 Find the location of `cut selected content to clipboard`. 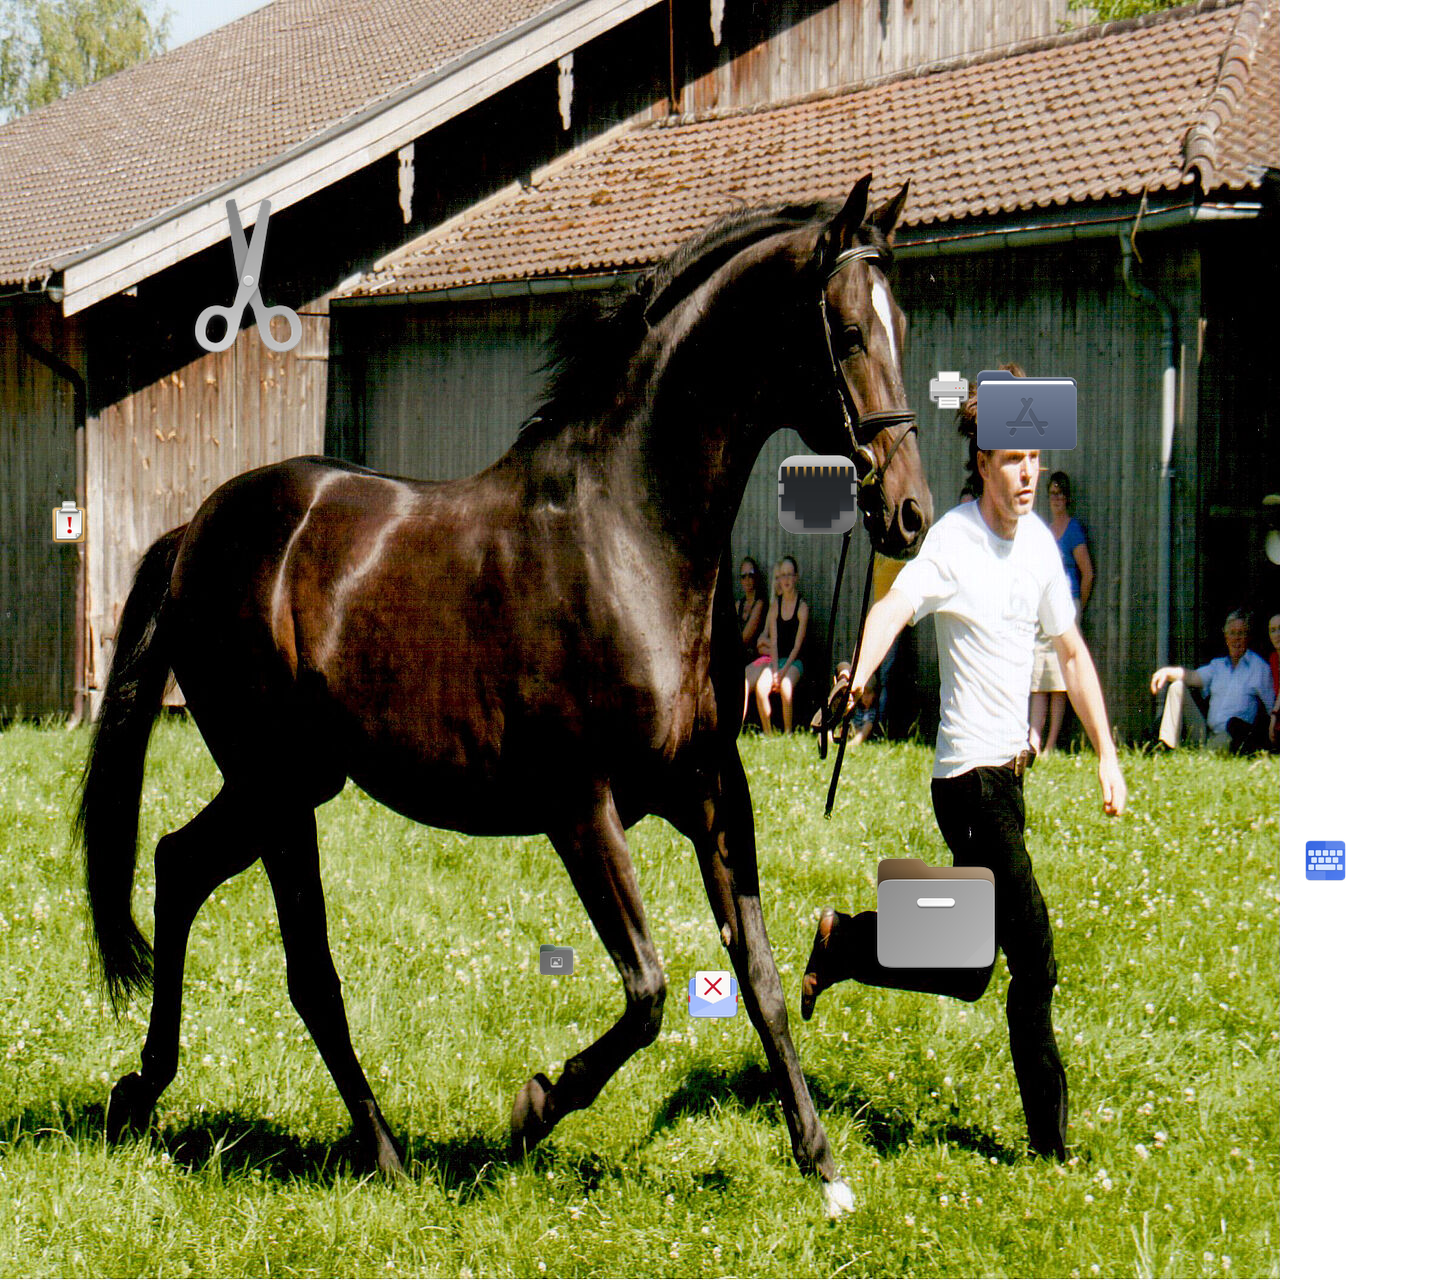

cut selected content to clipboard is located at coordinates (248, 275).